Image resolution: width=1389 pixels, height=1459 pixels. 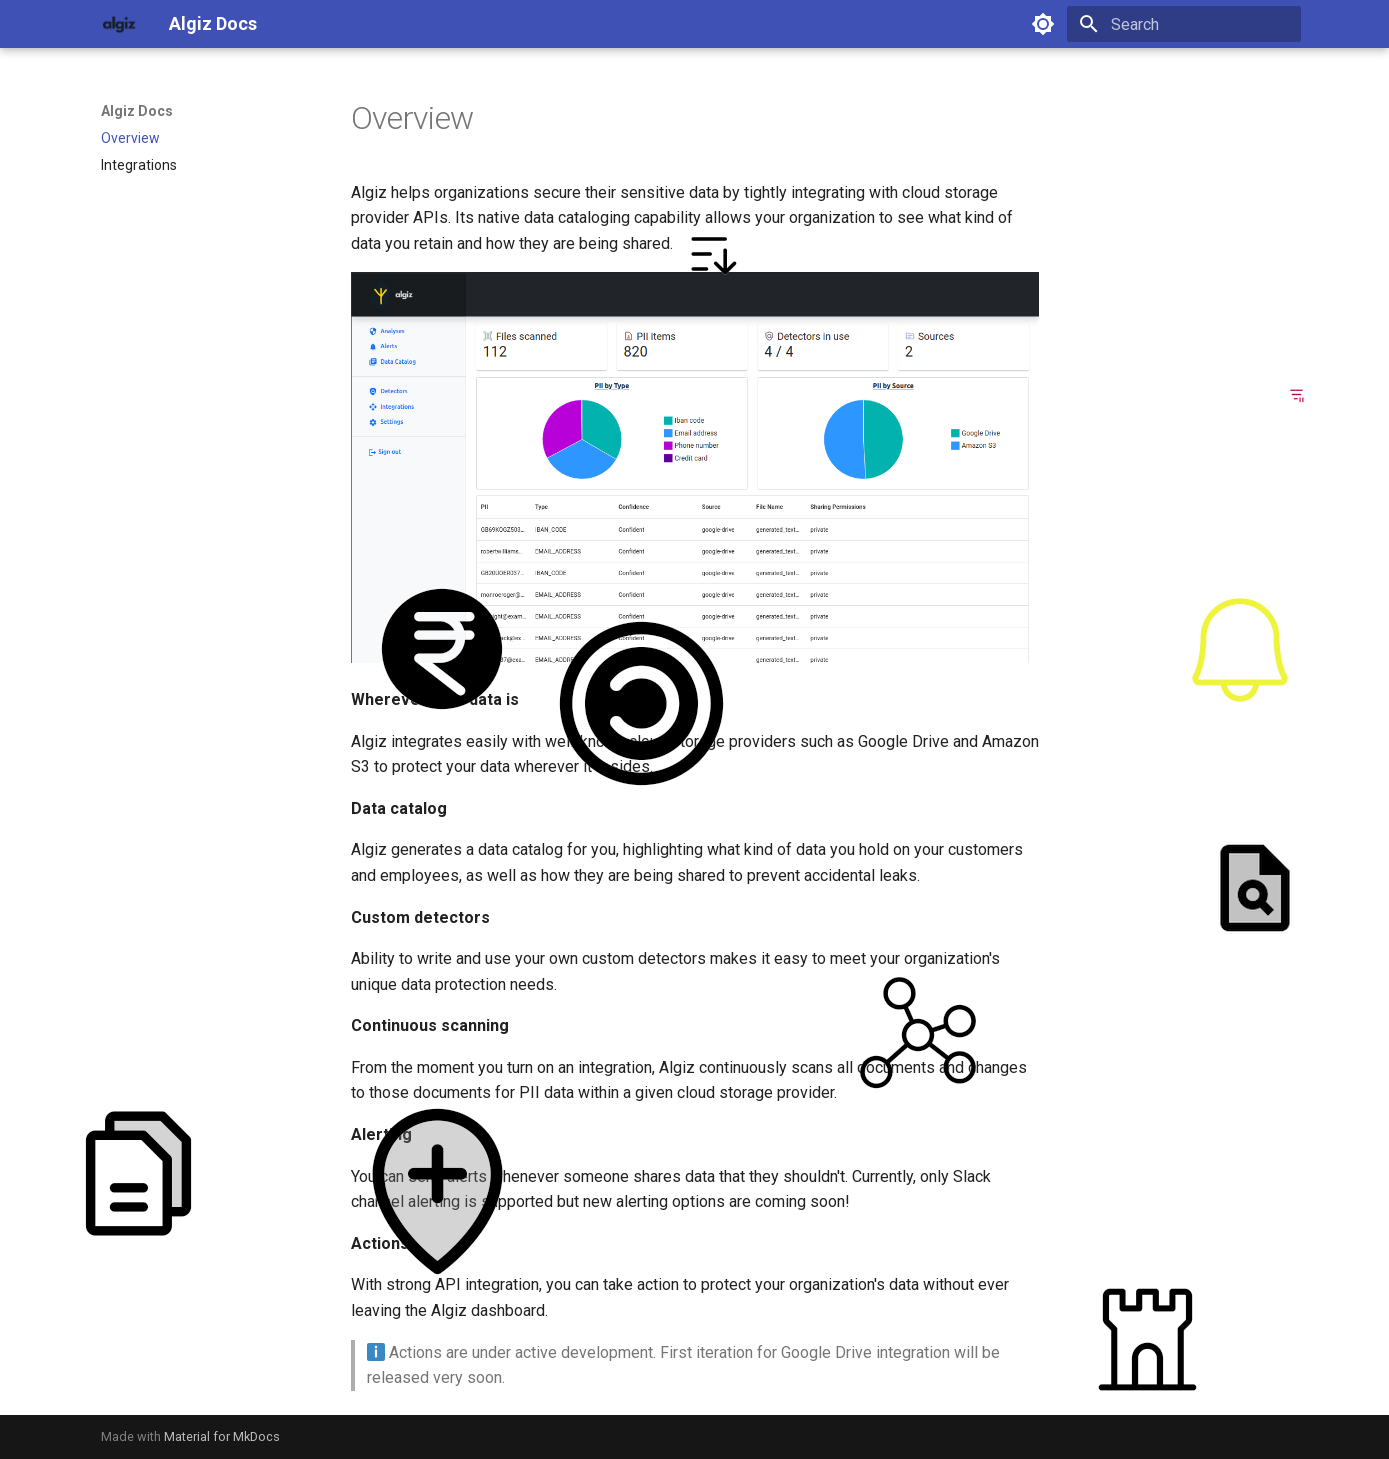 What do you see at coordinates (918, 1035) in the screenshot?
I see `view network connections or relationships` at bounding box center [918, 1035].